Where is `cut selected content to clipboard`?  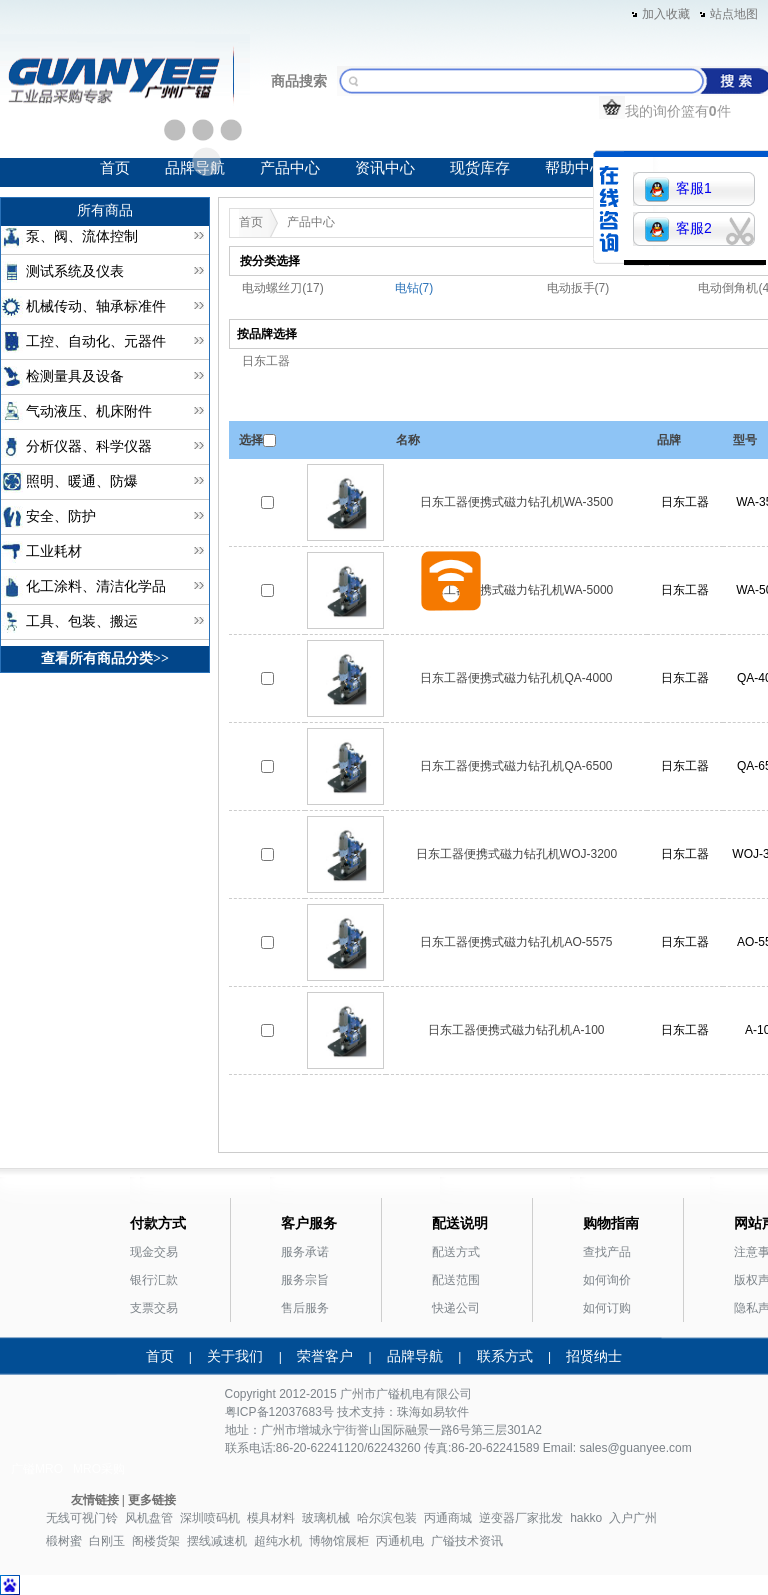
cut selected content to clipboard is located at coordinates (740, 231).